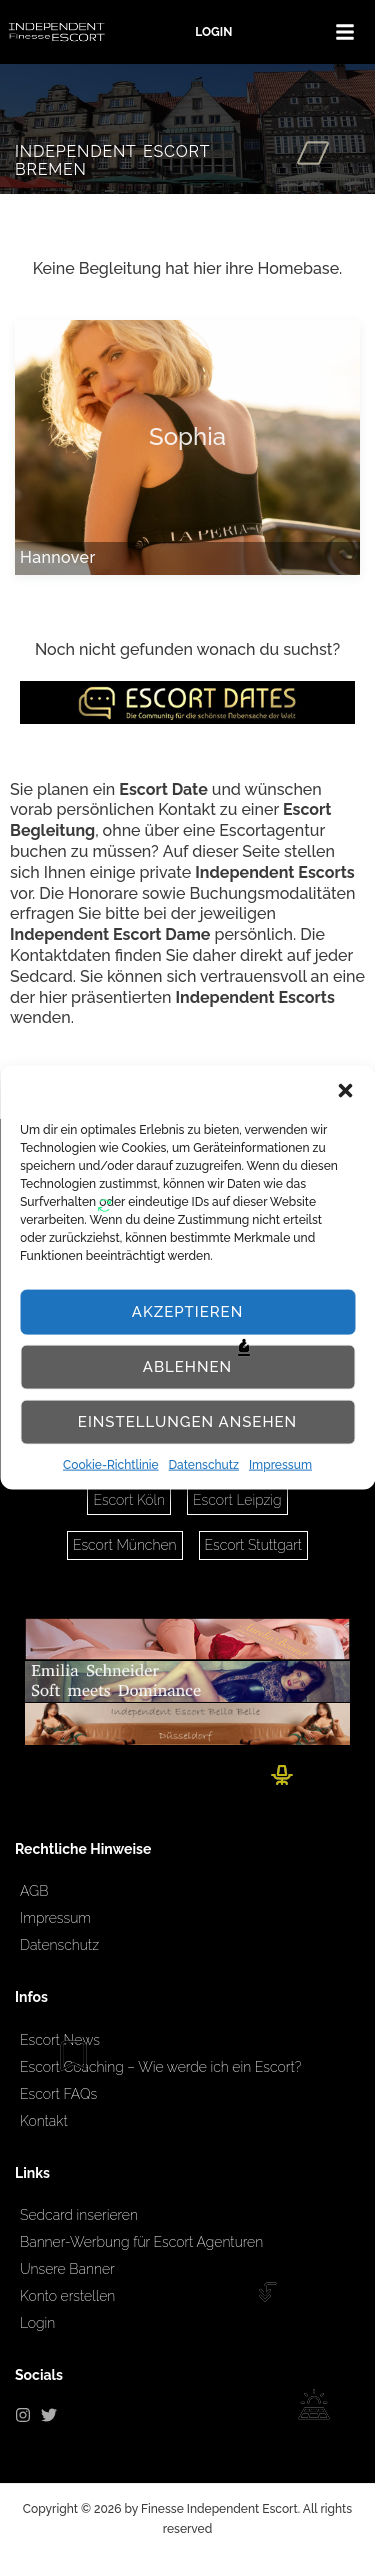 Image resolution: width=375 pixels, height=2555 pixels. Describe the element at coordinates (104, 1205) in the screenshot. I see `refresh or reload content` at that location.